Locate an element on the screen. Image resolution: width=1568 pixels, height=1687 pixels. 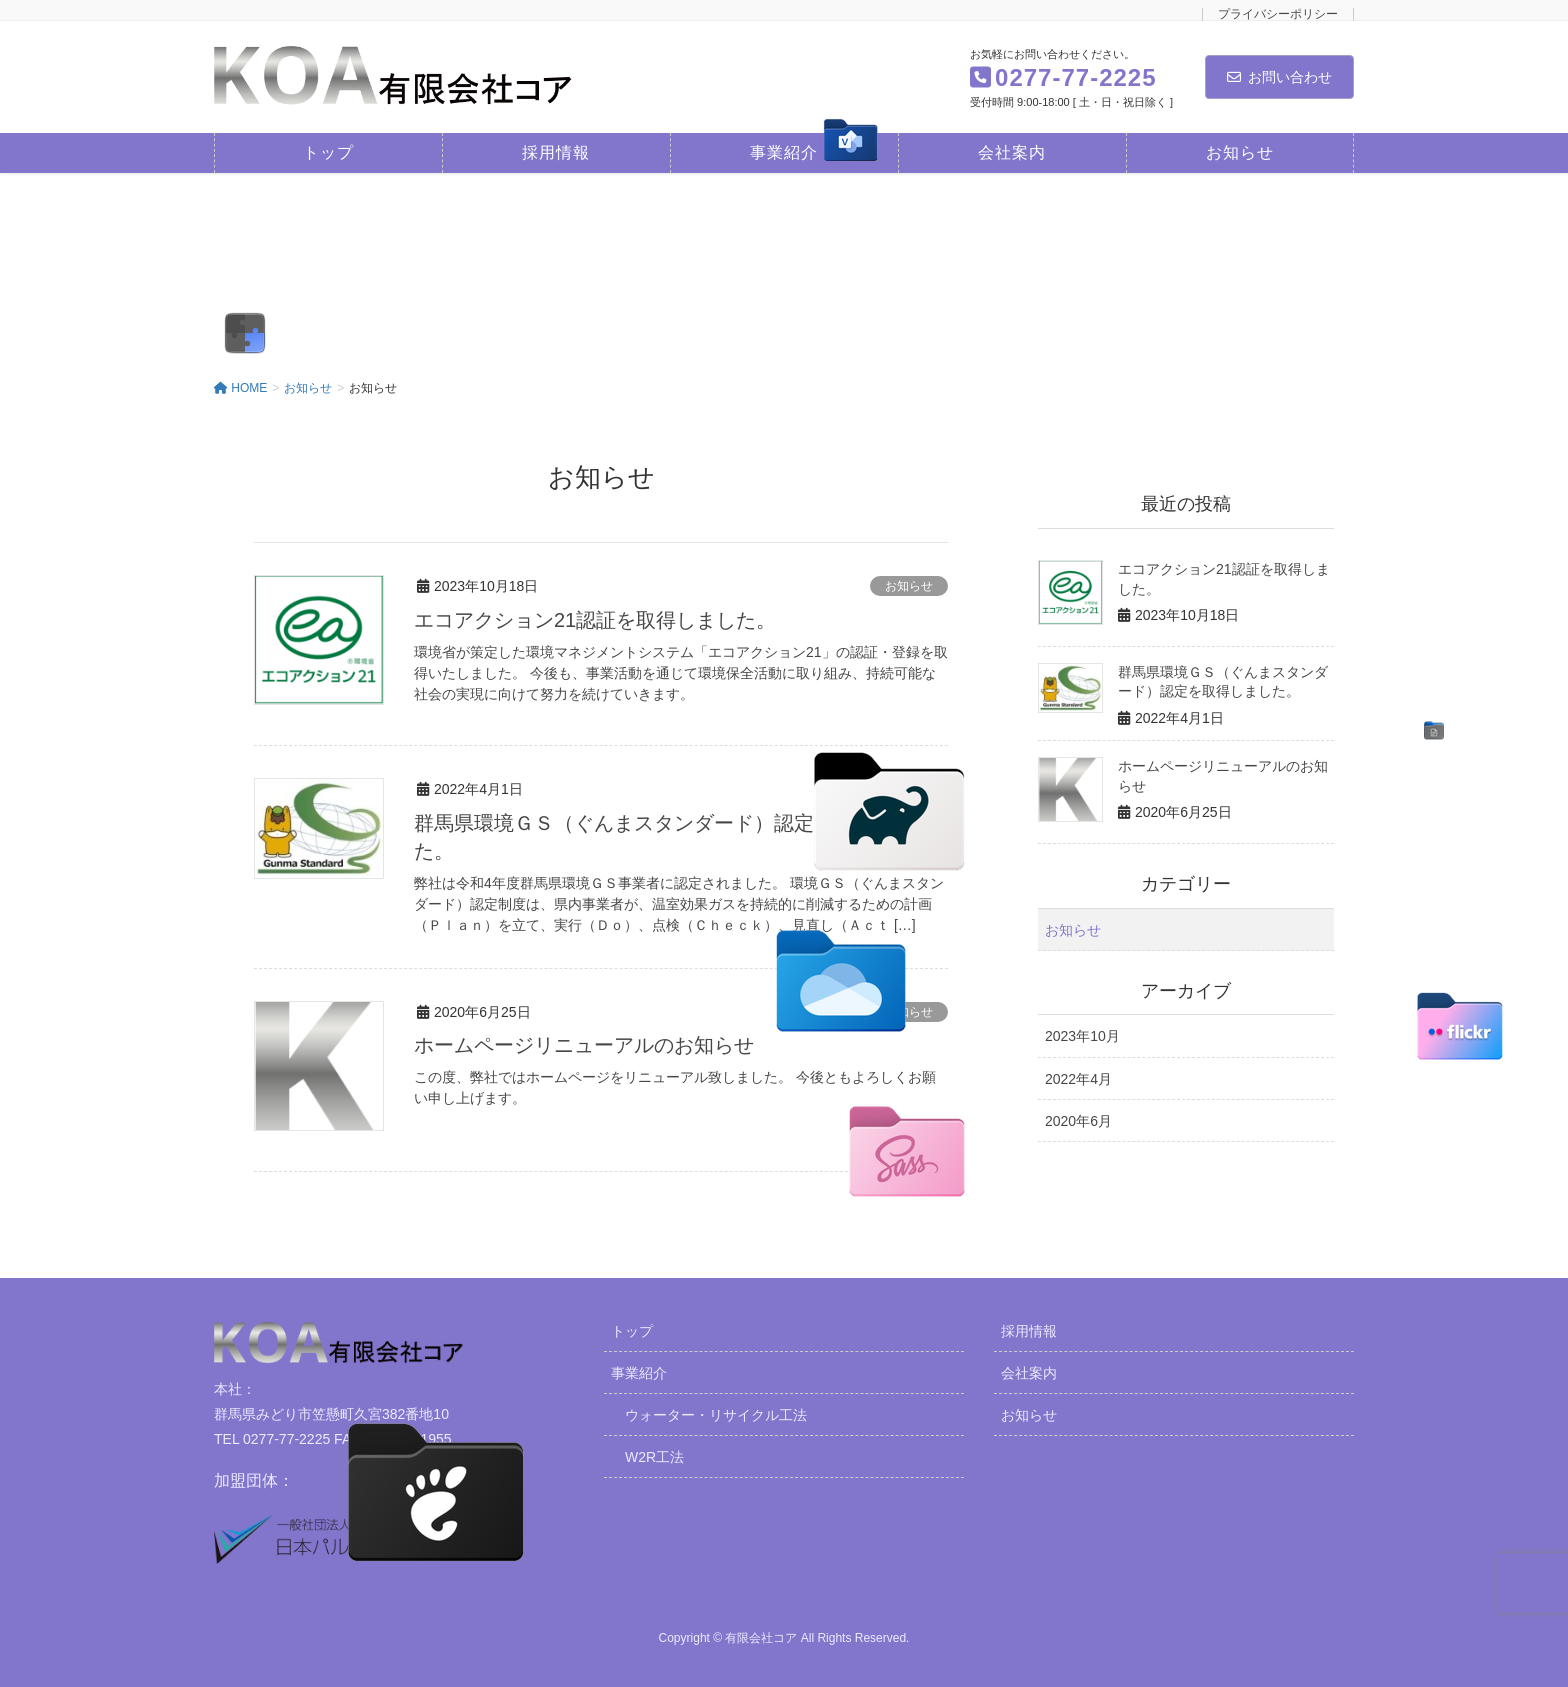
manage bluetooth plugins or extensions is located at coordinates (245, 333).